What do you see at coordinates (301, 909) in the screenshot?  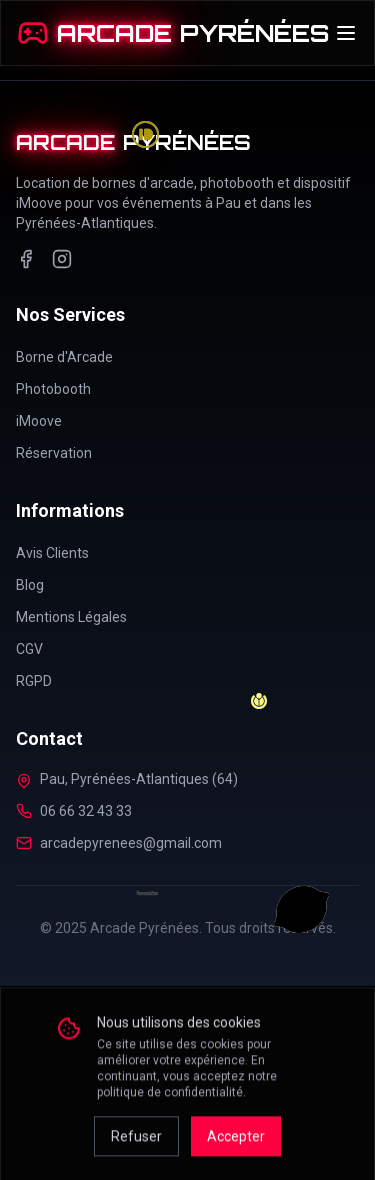 I see `HelloFresh app or website logo` at bounding box center [301, 909].